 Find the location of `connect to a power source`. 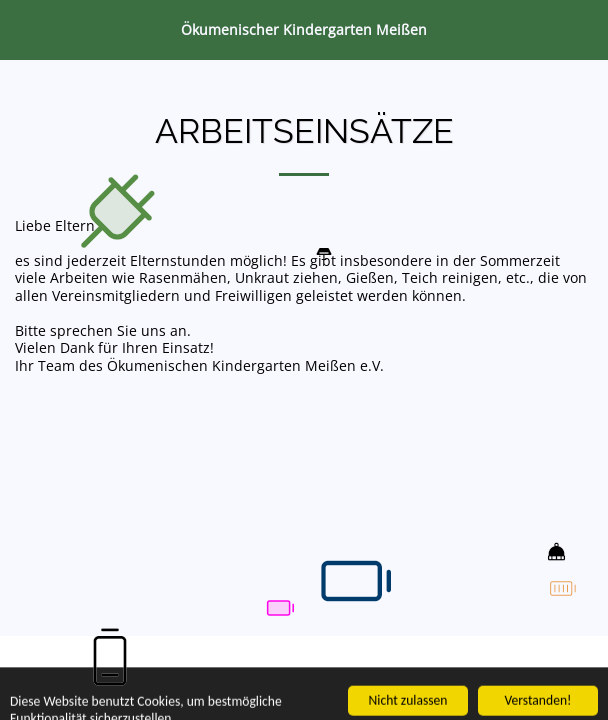

connect to a power source is located at coordinates (116, 212).